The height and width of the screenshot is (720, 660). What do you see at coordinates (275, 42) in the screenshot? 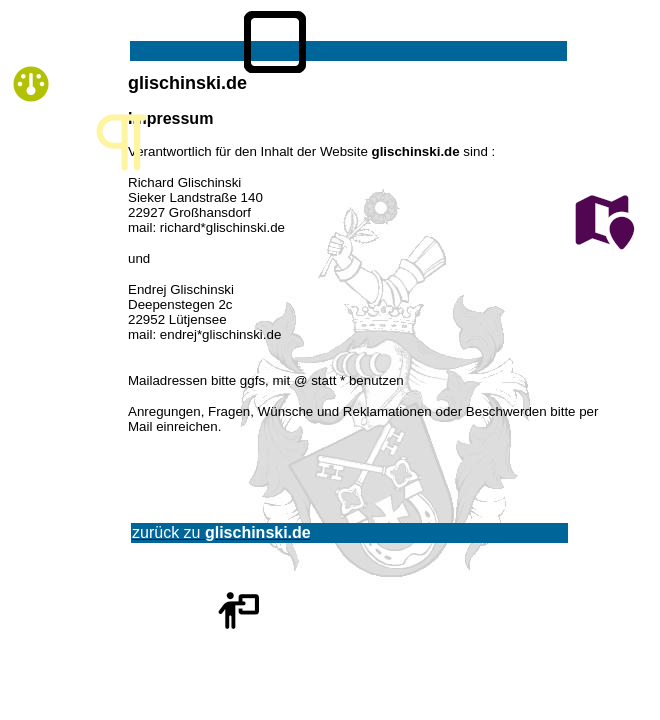
I see `select or crop a square area` at bounding box center [275, 42].